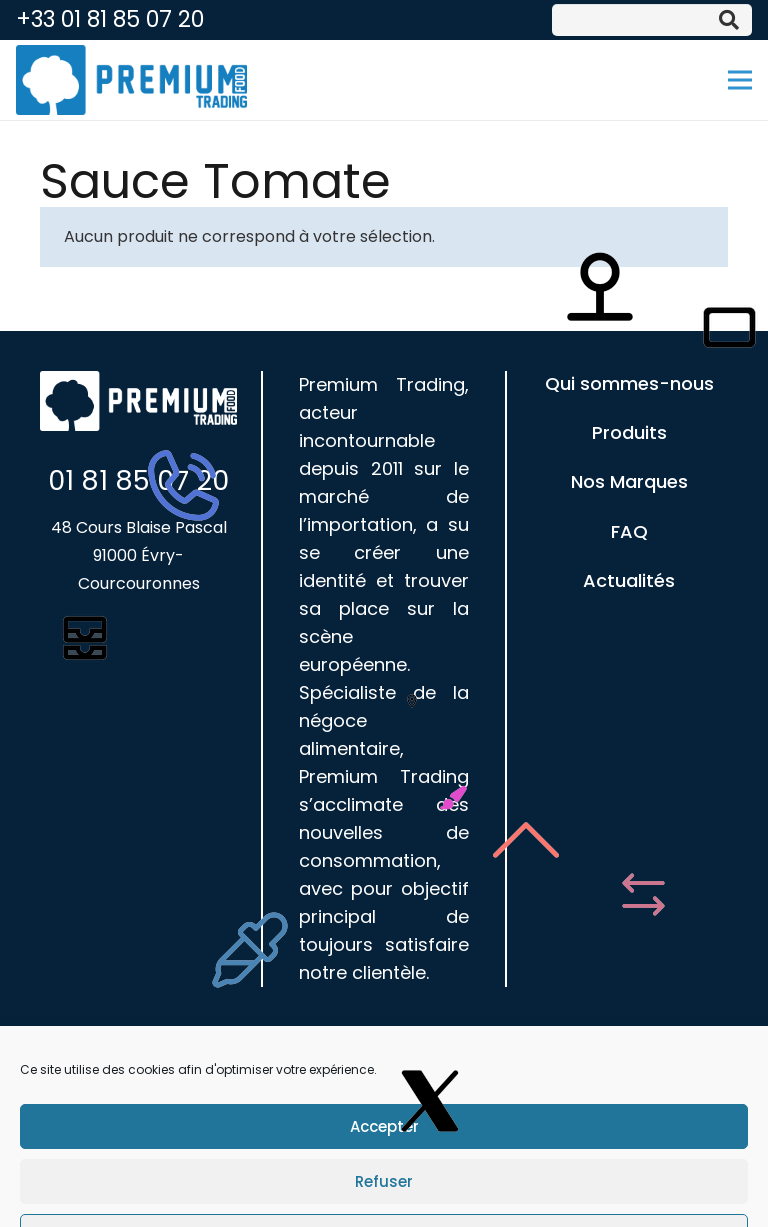 The width and height of the screenshot is (768, 1227). Describe the element at coordinates (600, 288) in the screenshot. I see `mark a location on the map` at that location.